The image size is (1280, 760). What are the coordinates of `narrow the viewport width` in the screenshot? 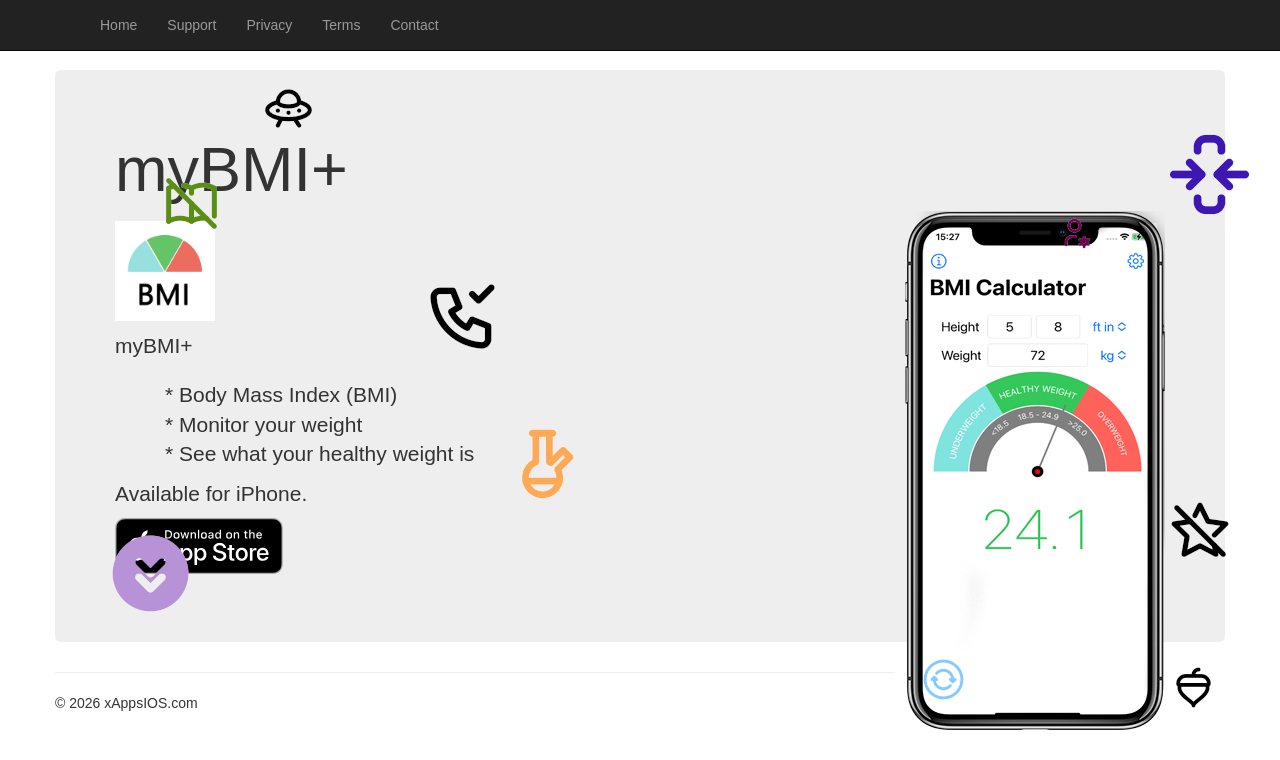 It's located at (1209, 174).